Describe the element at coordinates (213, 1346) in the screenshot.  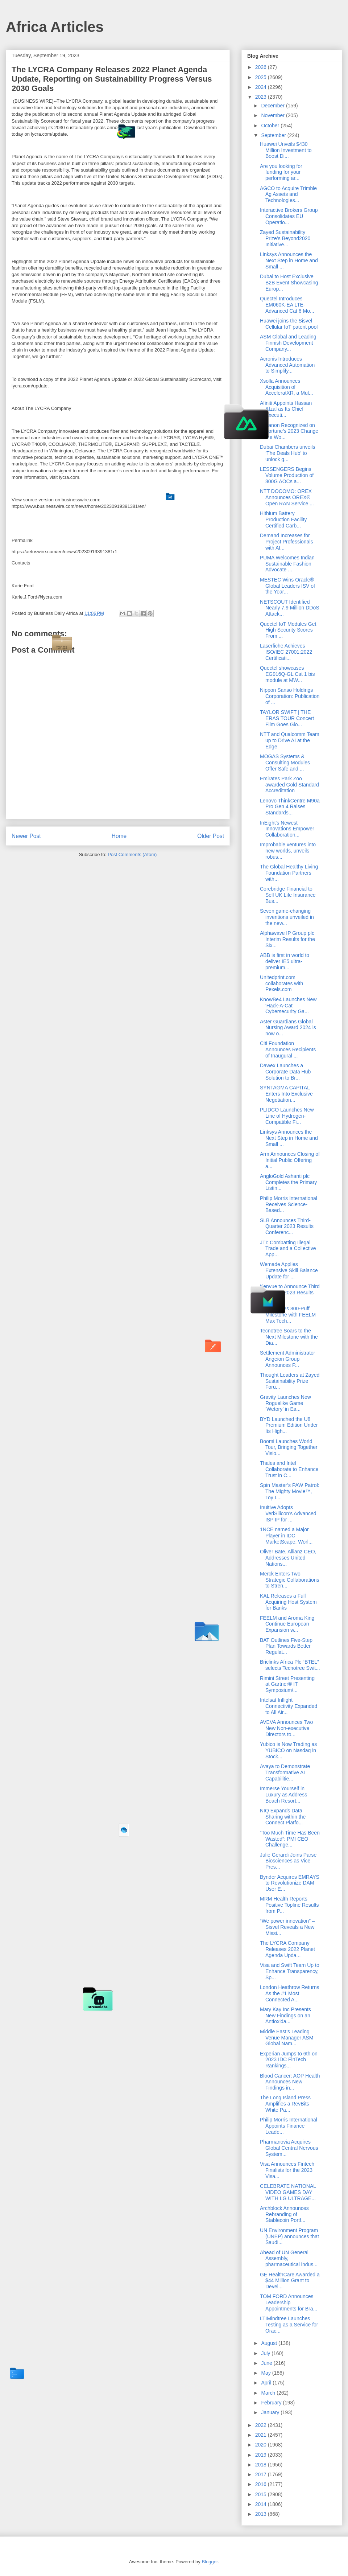
I see `folder containing Postman API development files` at that location.